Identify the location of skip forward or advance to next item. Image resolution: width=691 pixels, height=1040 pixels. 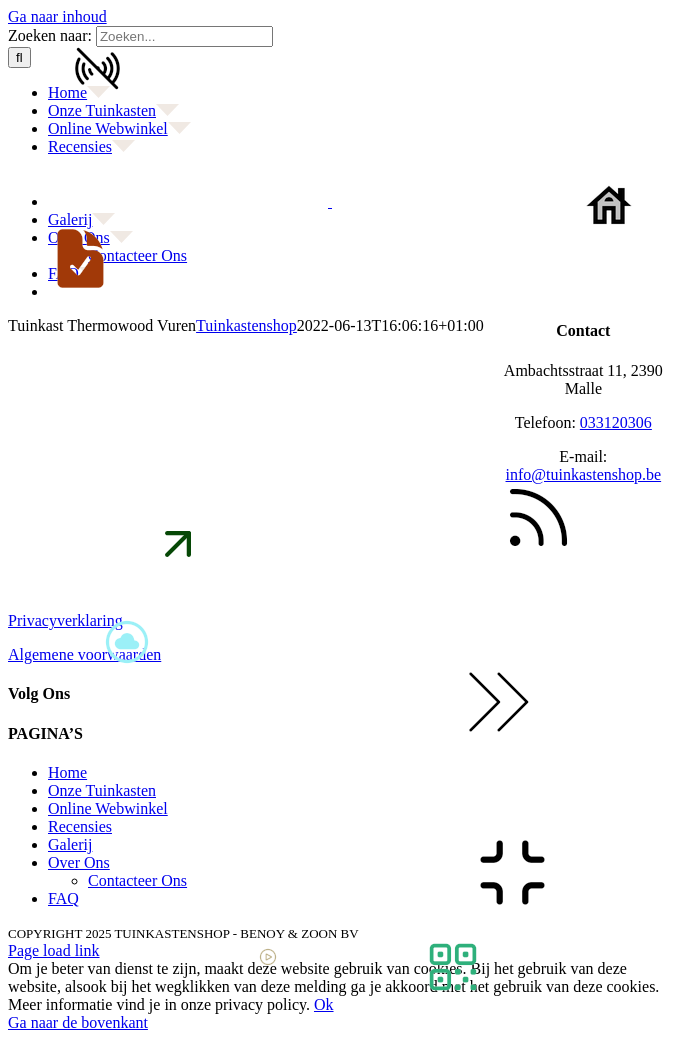
(496, 702).